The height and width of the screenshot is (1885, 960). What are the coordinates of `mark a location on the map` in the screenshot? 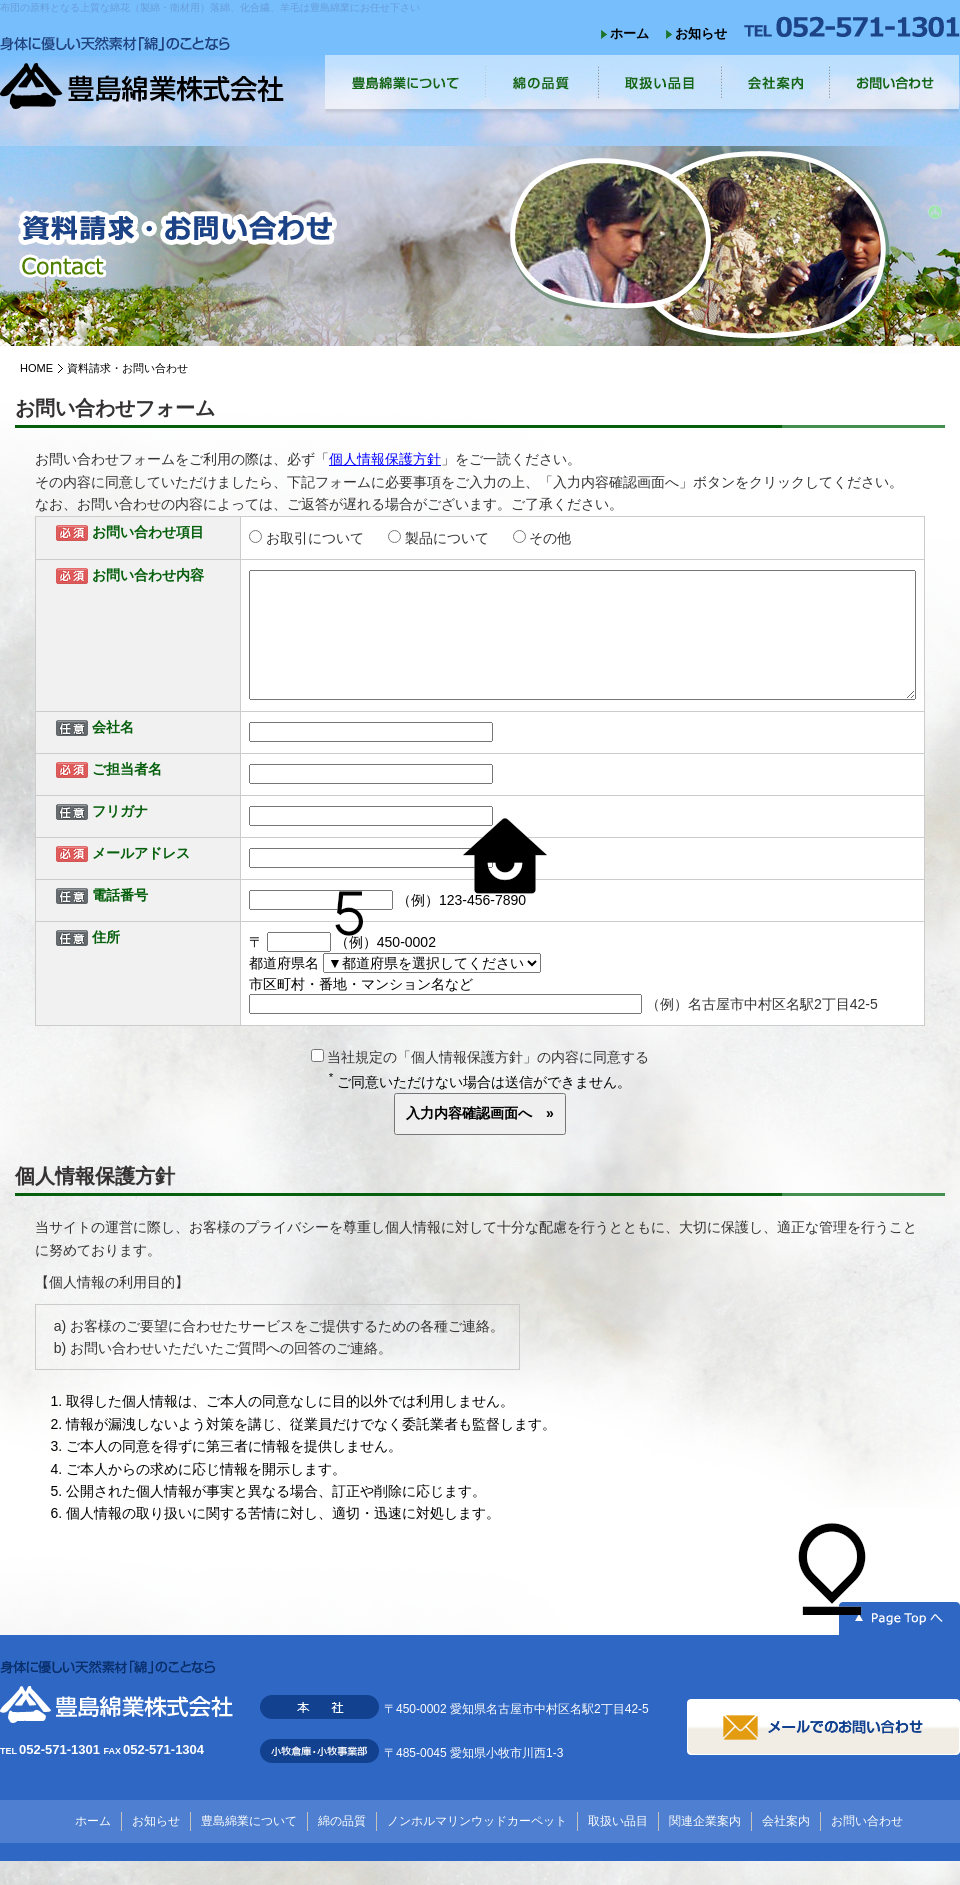 It's located at (832, 1565).